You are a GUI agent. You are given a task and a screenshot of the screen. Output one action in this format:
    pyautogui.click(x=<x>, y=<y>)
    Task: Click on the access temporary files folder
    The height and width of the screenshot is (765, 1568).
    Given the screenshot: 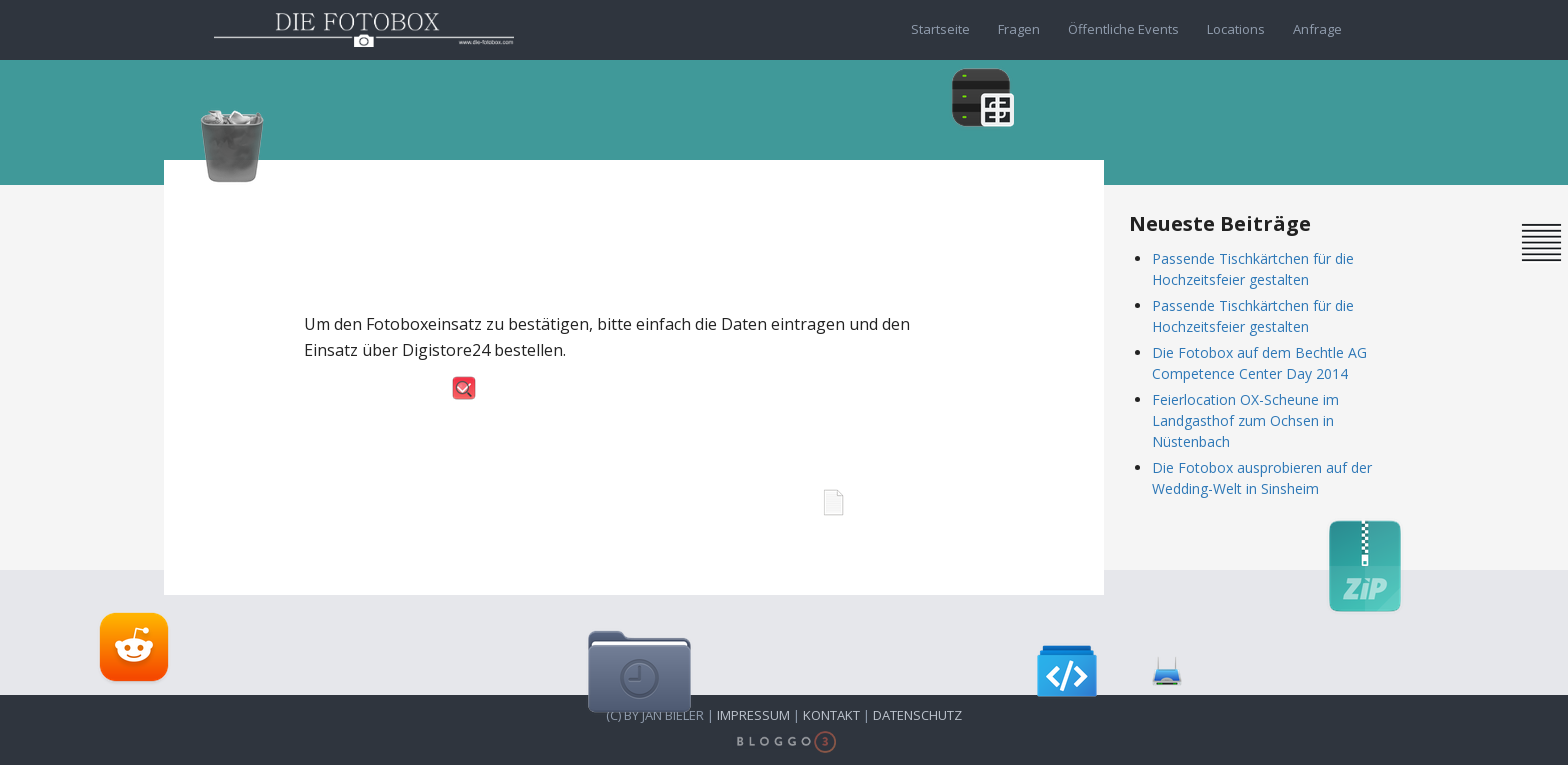 What is the action you would take?
    pyautogui.click(x=639, y=671)
    